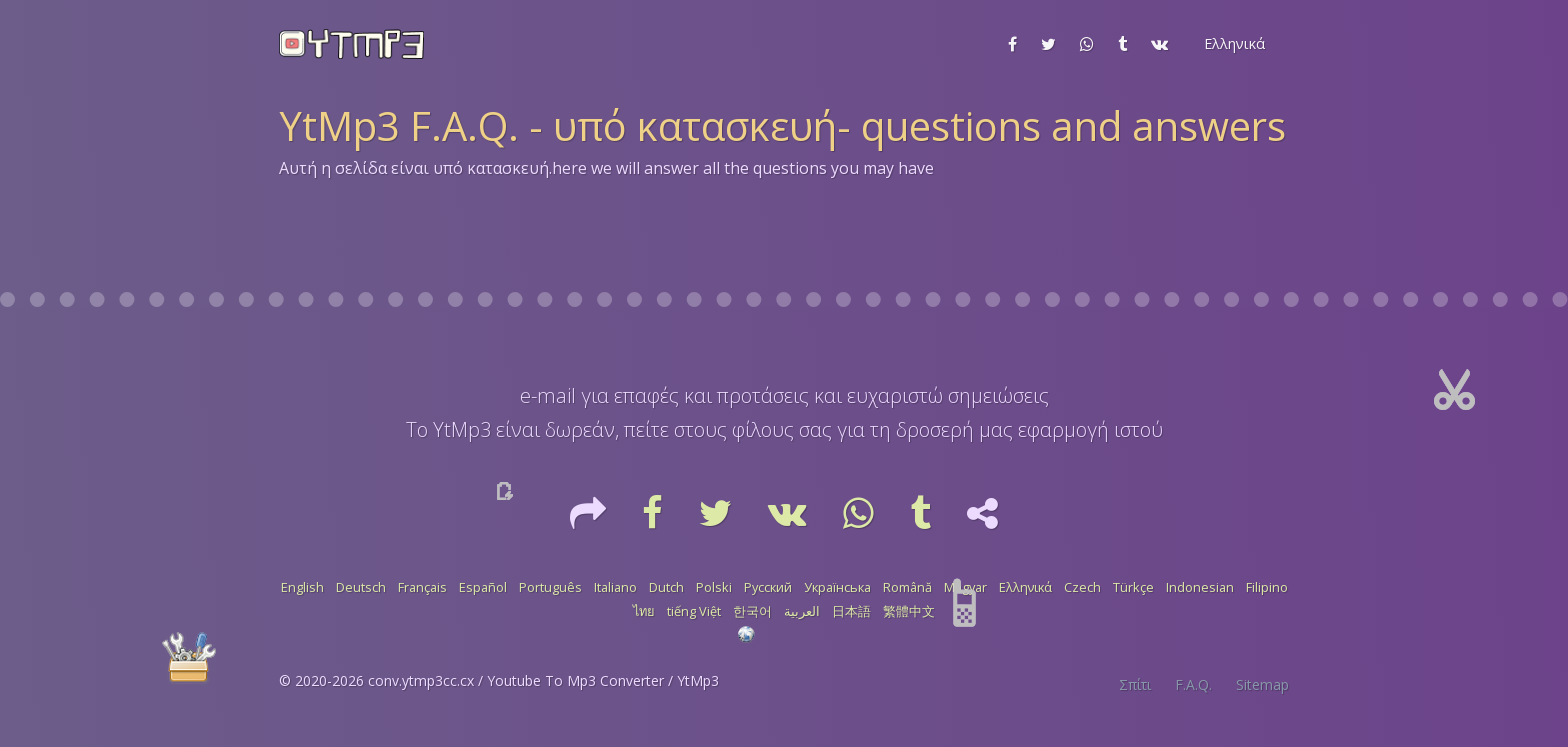 The width and height of the screenshot is (1568, 747). Describe the element at coordinates (746, 634) in the screenshot. I see `open web browser` at that location.